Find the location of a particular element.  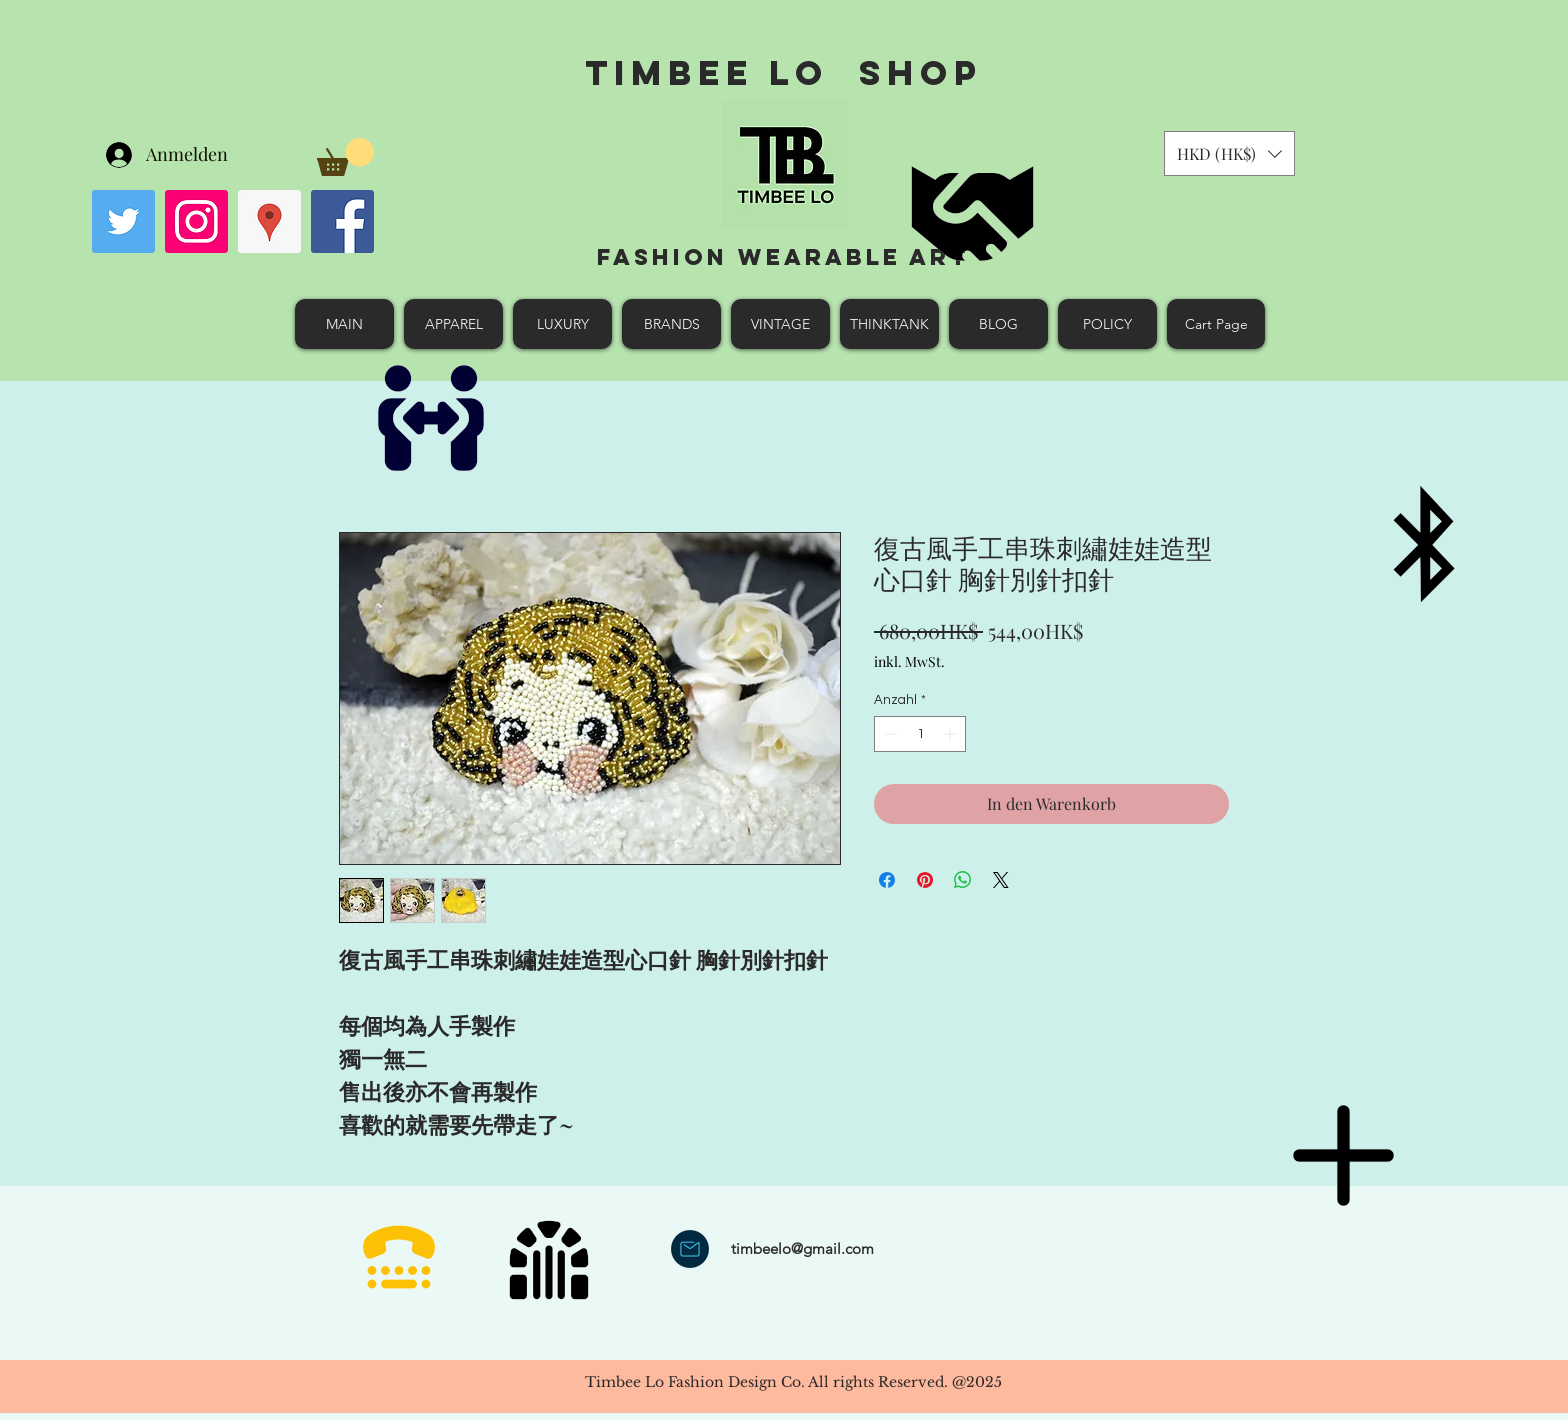

bluetooth connectivity status is located at coordinates (1424, 544).